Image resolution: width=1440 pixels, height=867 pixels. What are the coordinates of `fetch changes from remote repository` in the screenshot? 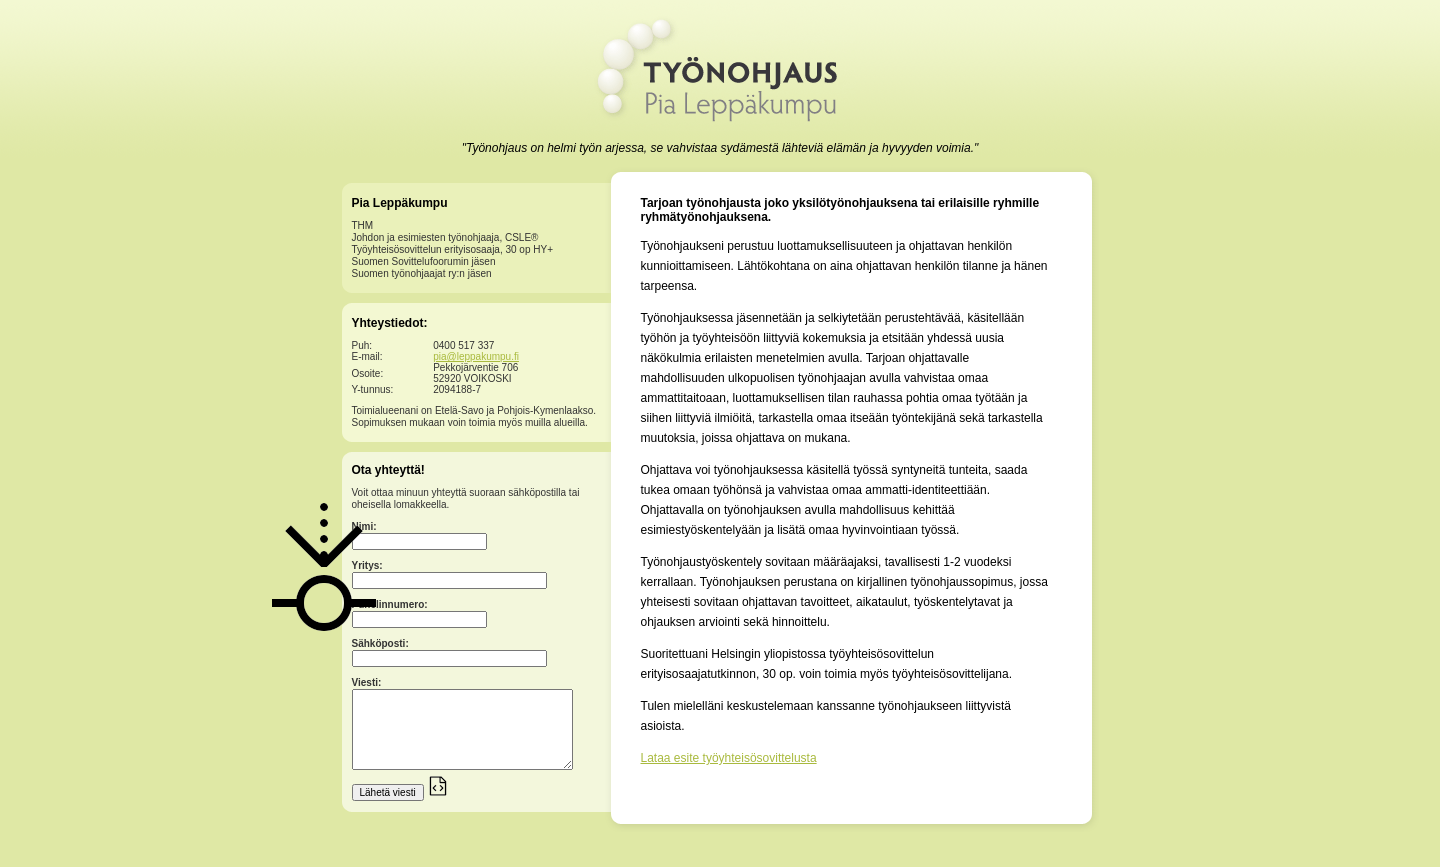 It's located at (320, 567).